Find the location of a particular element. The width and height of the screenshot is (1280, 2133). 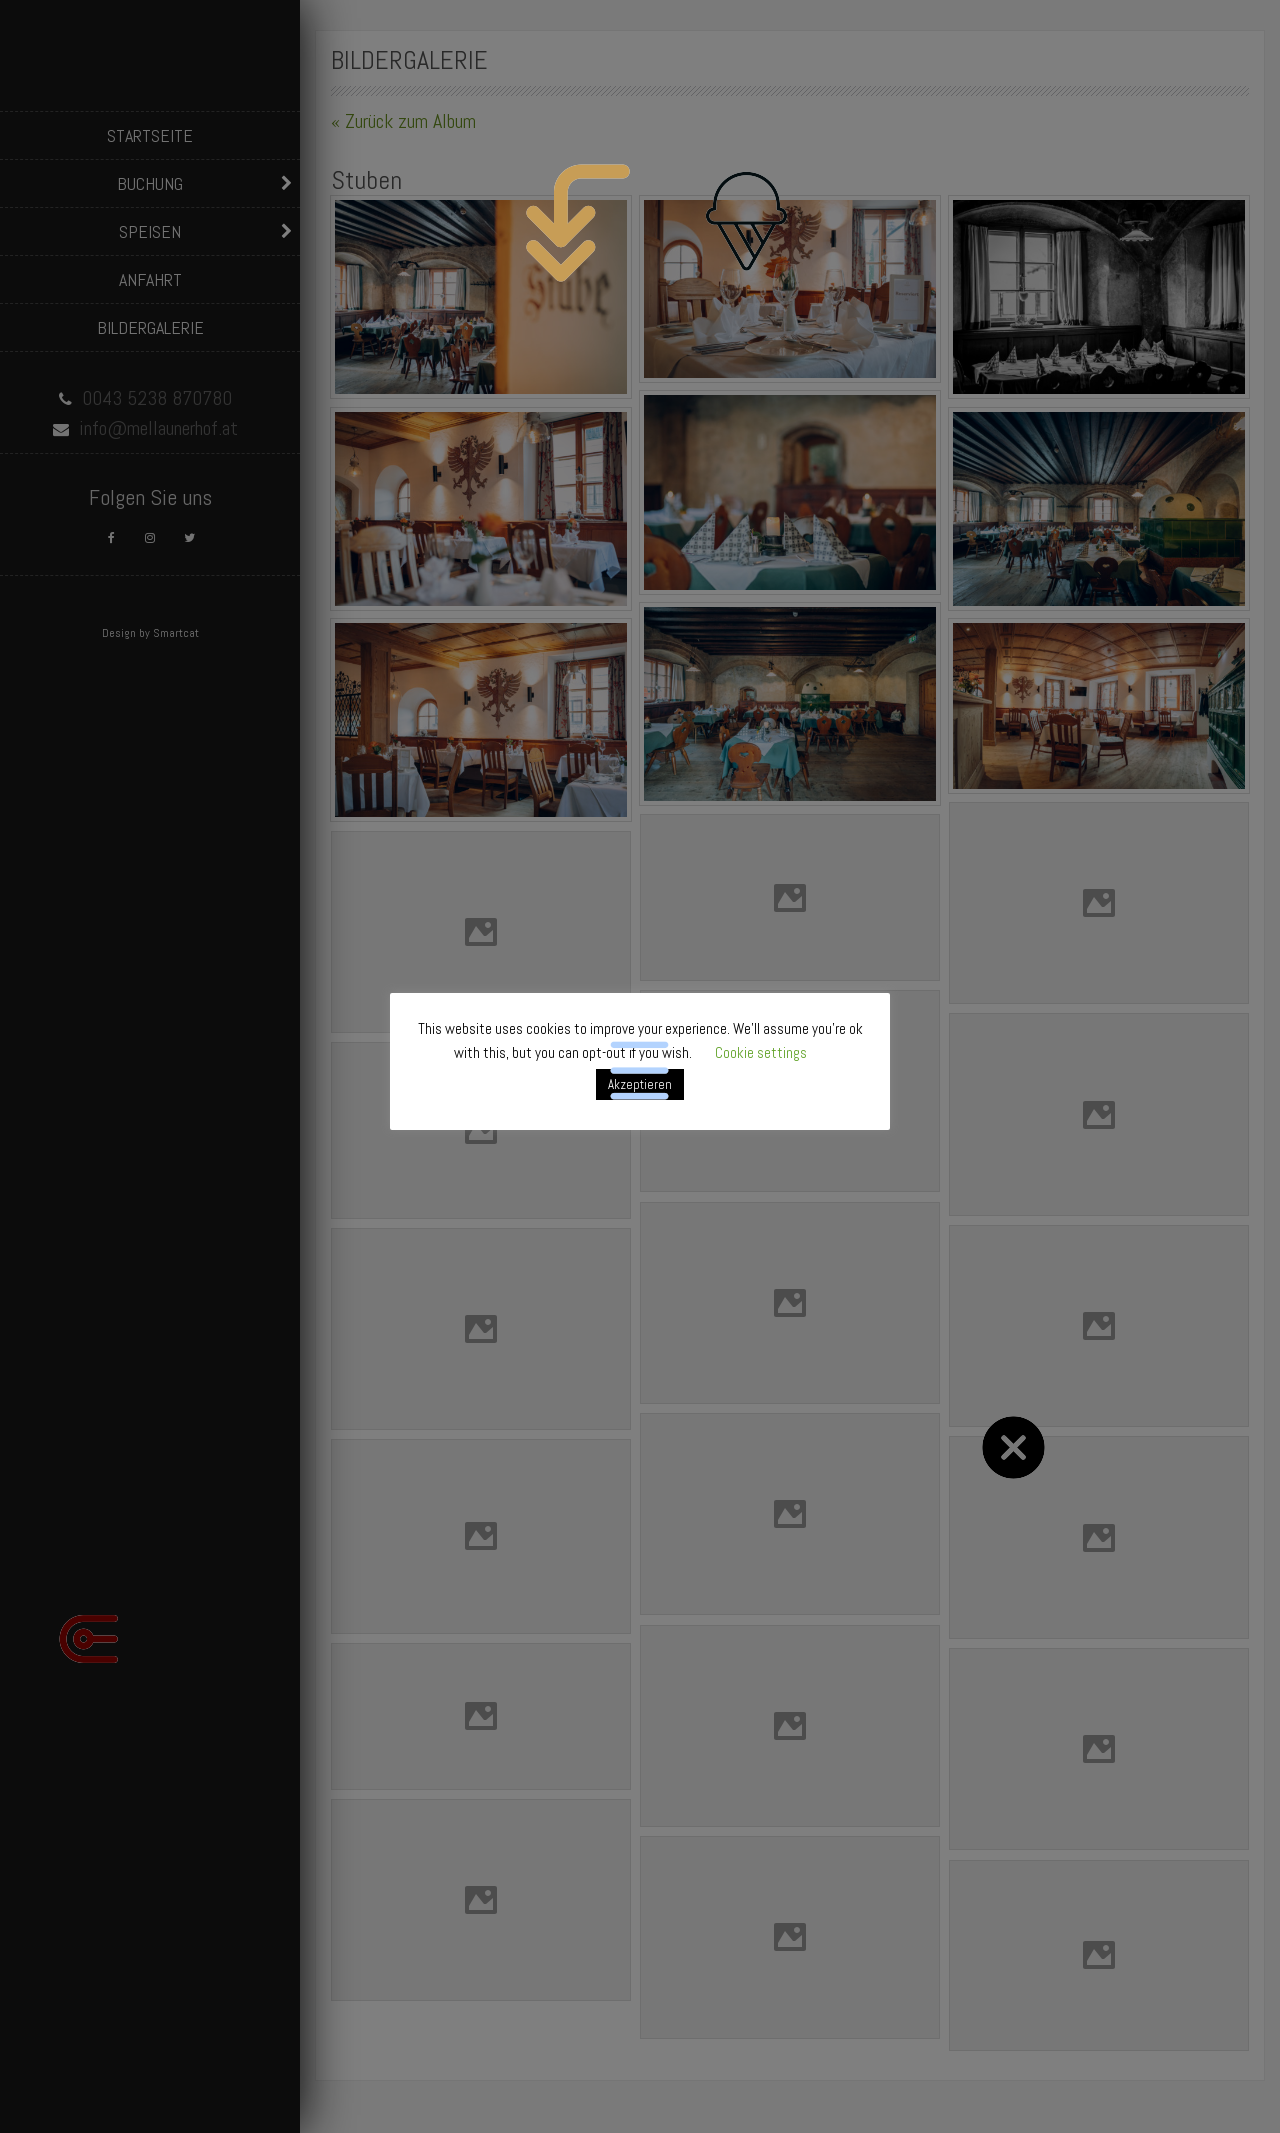

browse dessert or ice cream options is located at coordinates (746, 219).